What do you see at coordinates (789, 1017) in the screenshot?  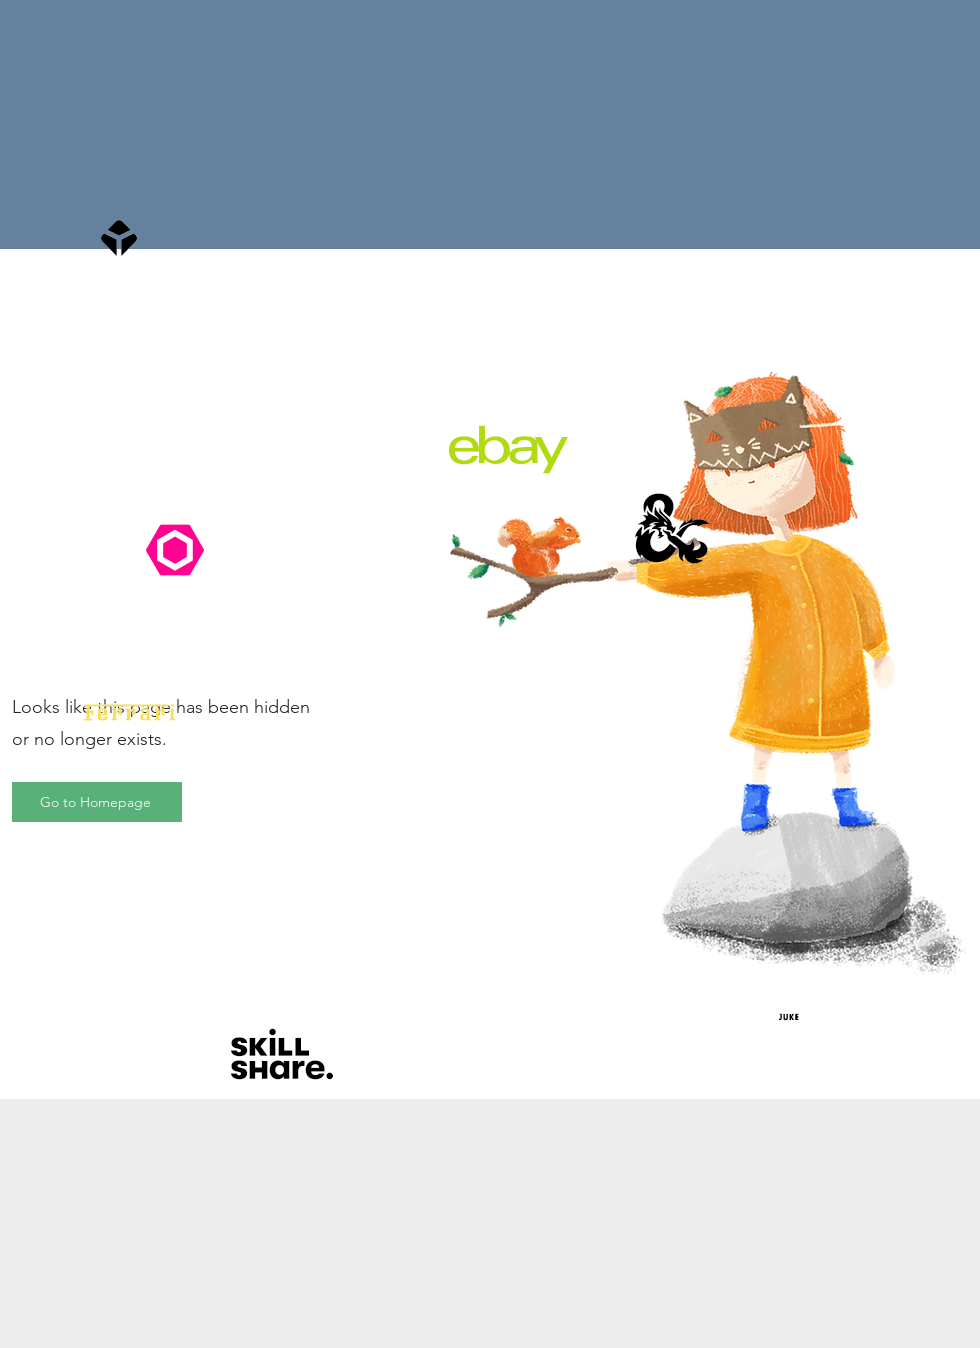 I see `juke music streaming service logo` at bounding box center [789, 1017].